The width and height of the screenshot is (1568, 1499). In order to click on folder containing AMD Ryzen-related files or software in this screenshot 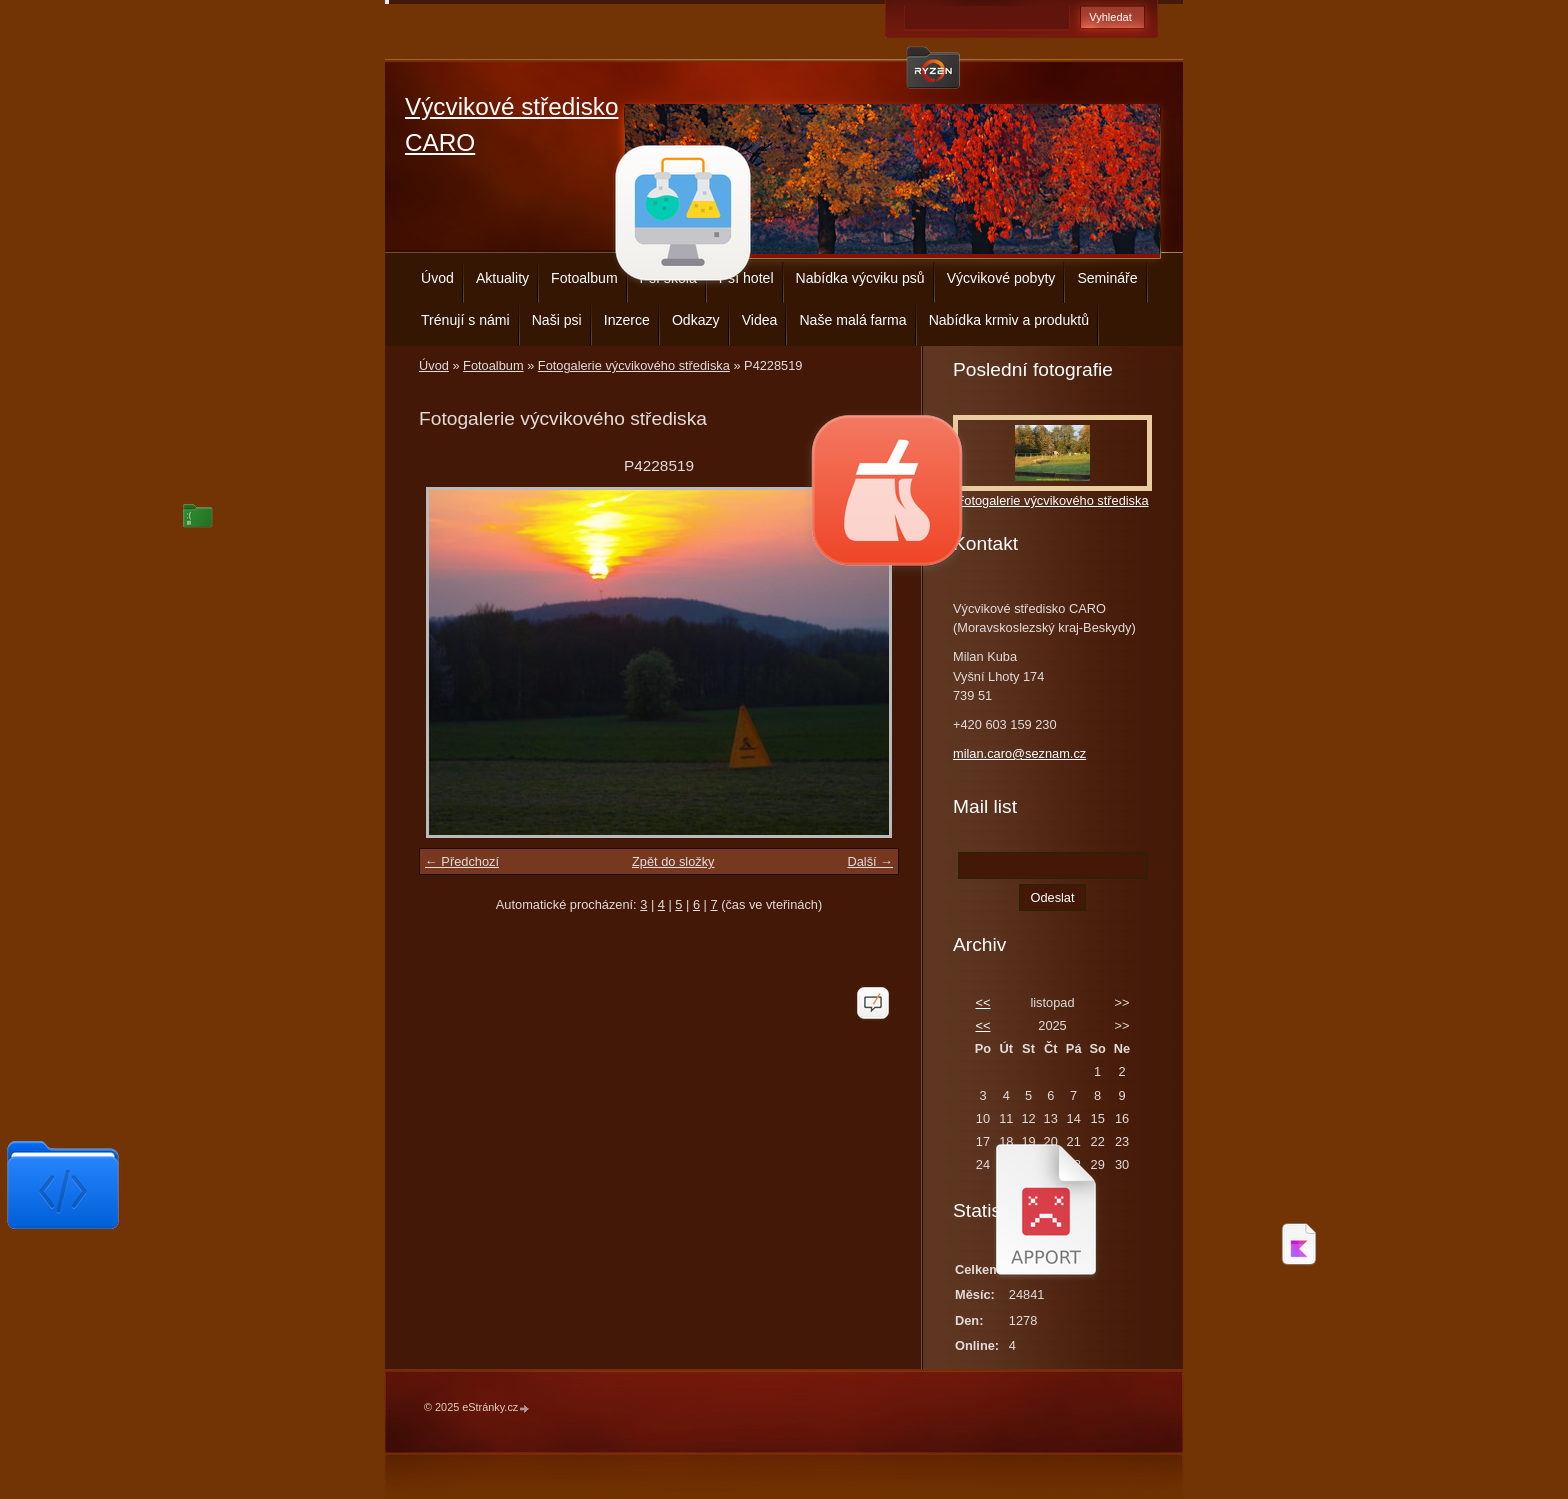, I will do `click(933, 69)`.